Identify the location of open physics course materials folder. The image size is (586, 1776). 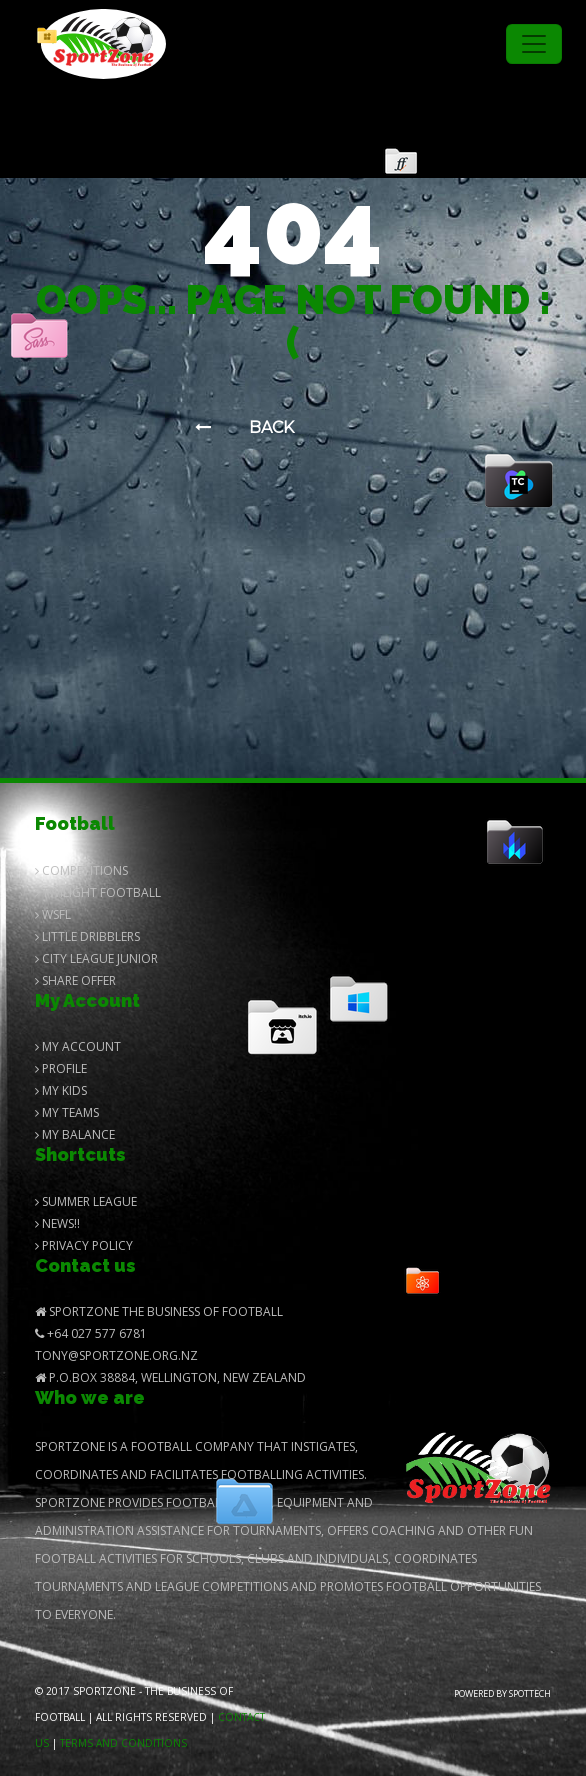
(422, 1281).